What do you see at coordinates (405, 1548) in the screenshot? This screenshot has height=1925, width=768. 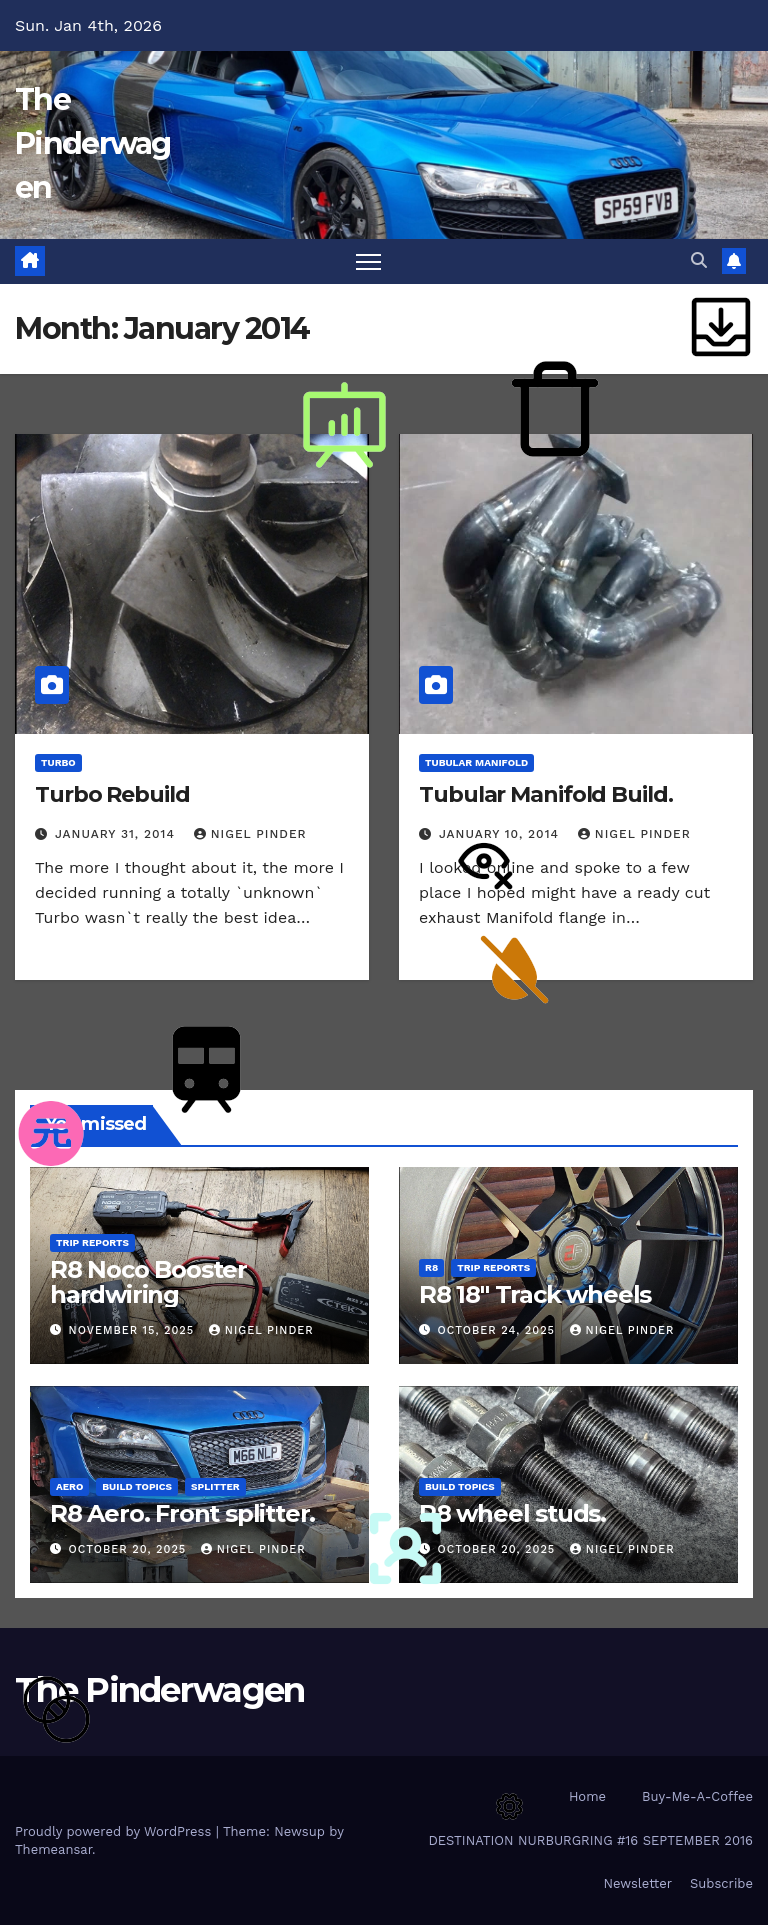 I see `focus on current user profile` at bounding box center [405, 1548].